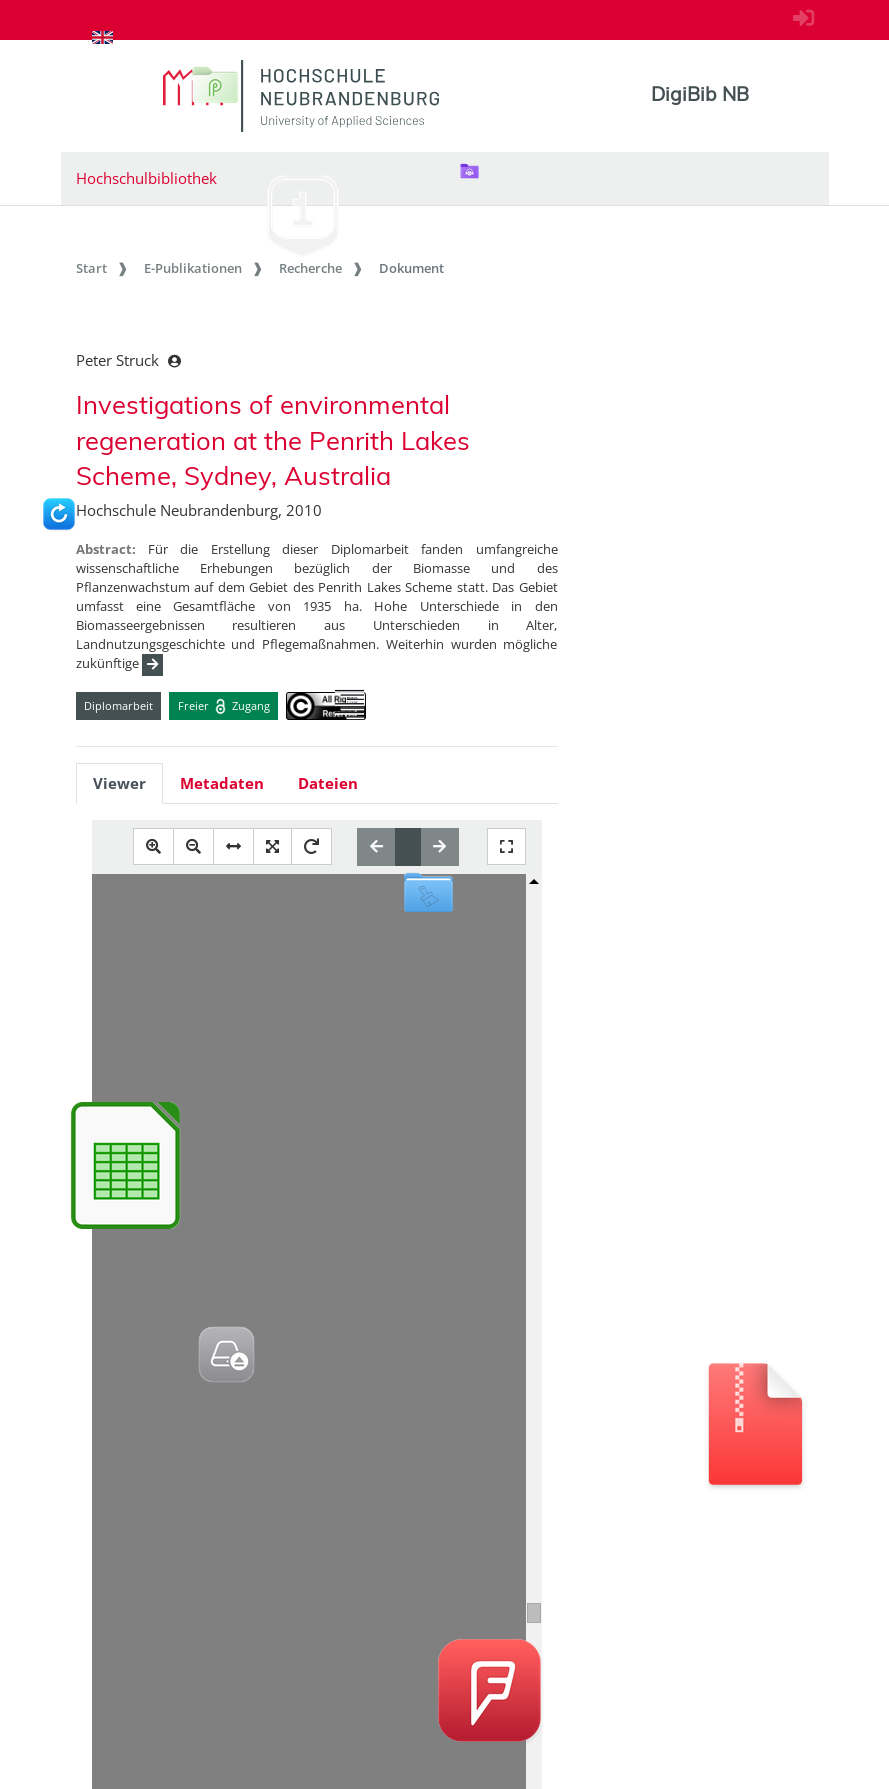 This screenshot has height=1789, width=889. I want to click on folder containing 4k video to mp3 converter files, so click(469, 171).